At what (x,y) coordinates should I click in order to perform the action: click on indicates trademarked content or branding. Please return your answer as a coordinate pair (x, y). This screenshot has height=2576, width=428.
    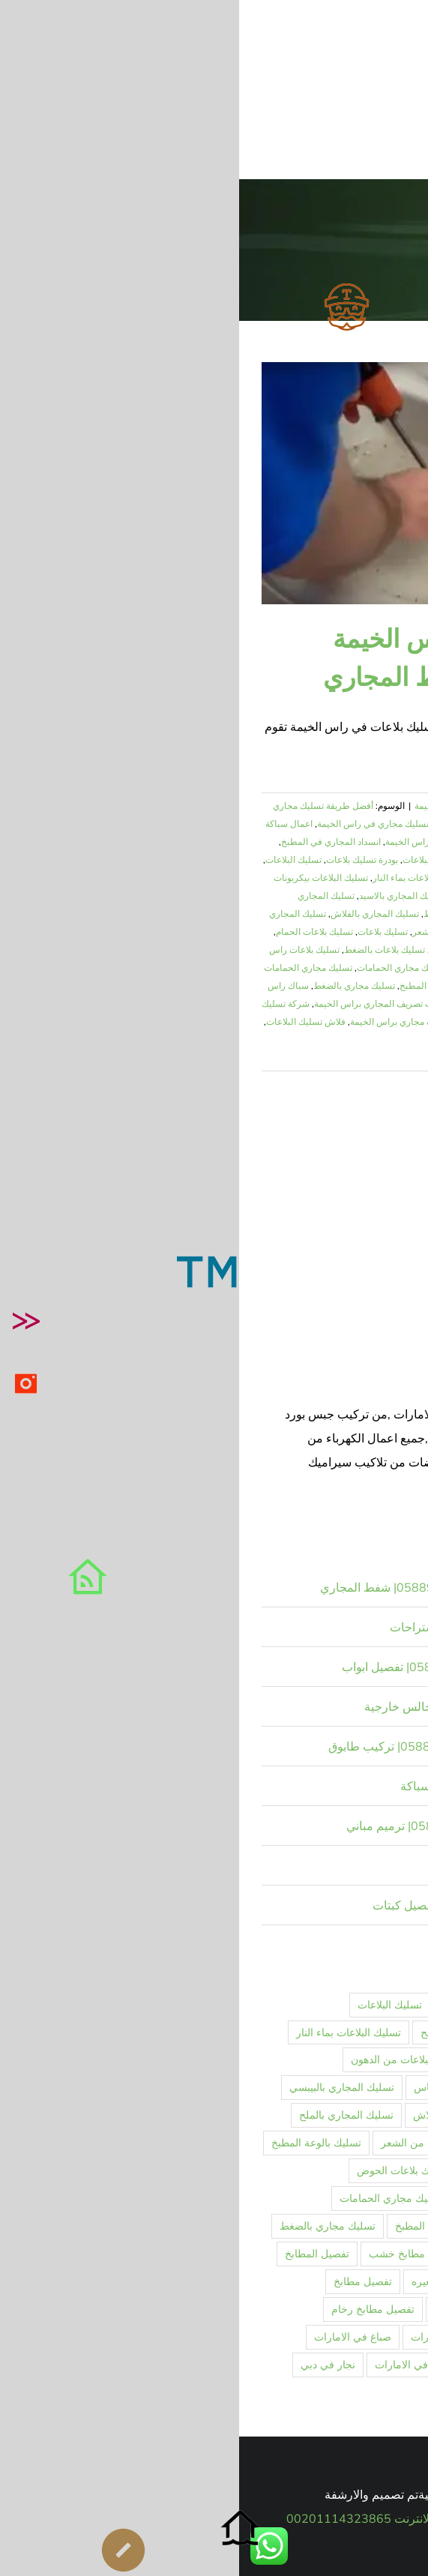
    Looking at the image, I should click on (208, 1272).